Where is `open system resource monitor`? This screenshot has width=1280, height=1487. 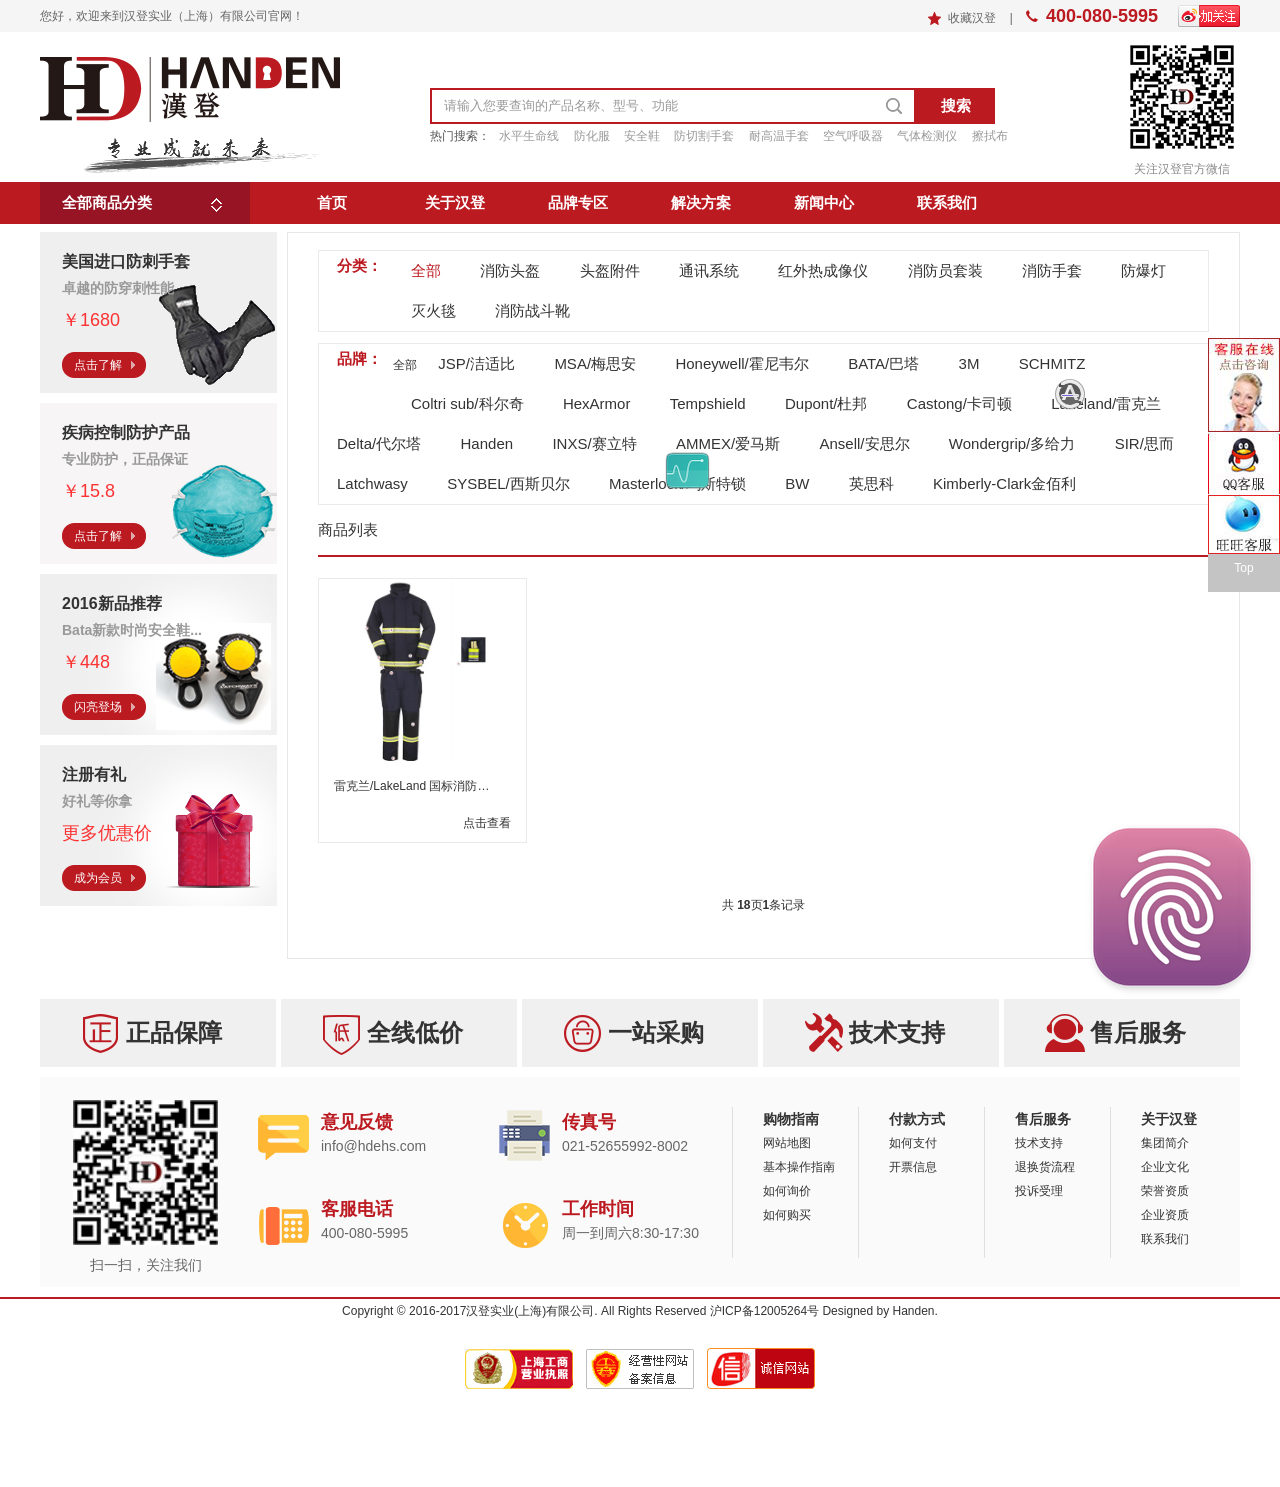
open system resource monitor is located at coordinates (687, 470).